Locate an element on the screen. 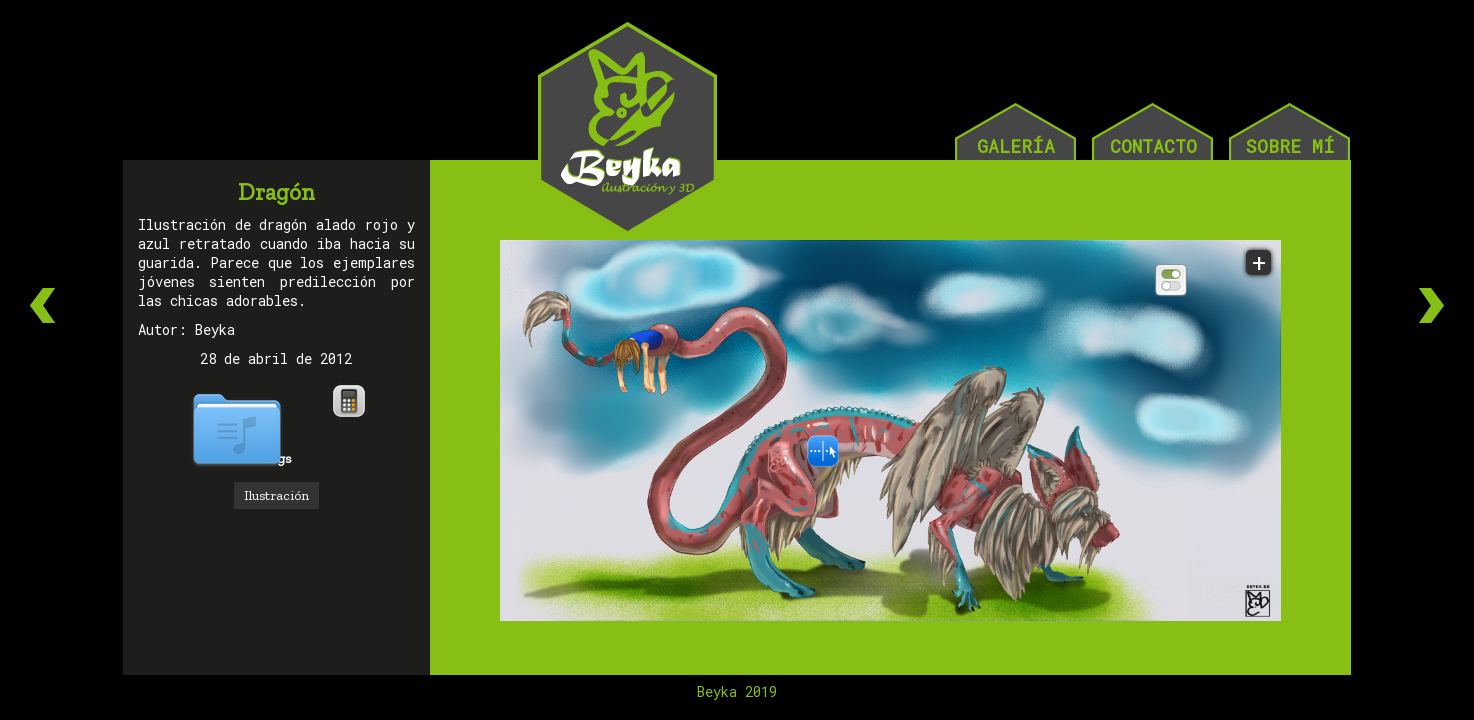 The image size is (1474, 720). access universal control settings for multi-device cursor sharing is located at coordinates (823, 451).